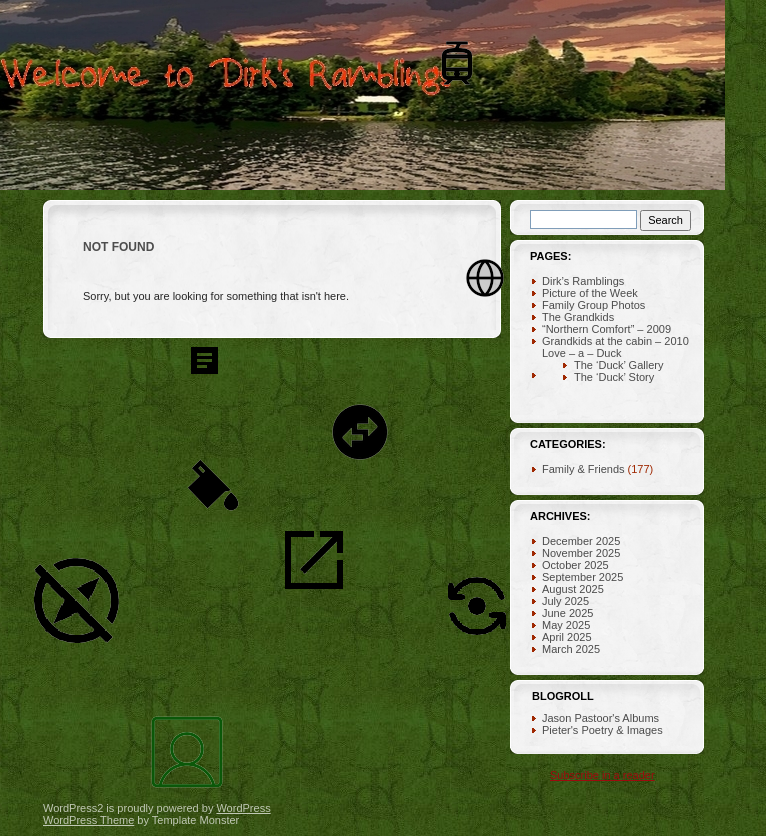  Describe the element at coordinates (187, 752) in the screenshot. I see `view user profile` at that location.